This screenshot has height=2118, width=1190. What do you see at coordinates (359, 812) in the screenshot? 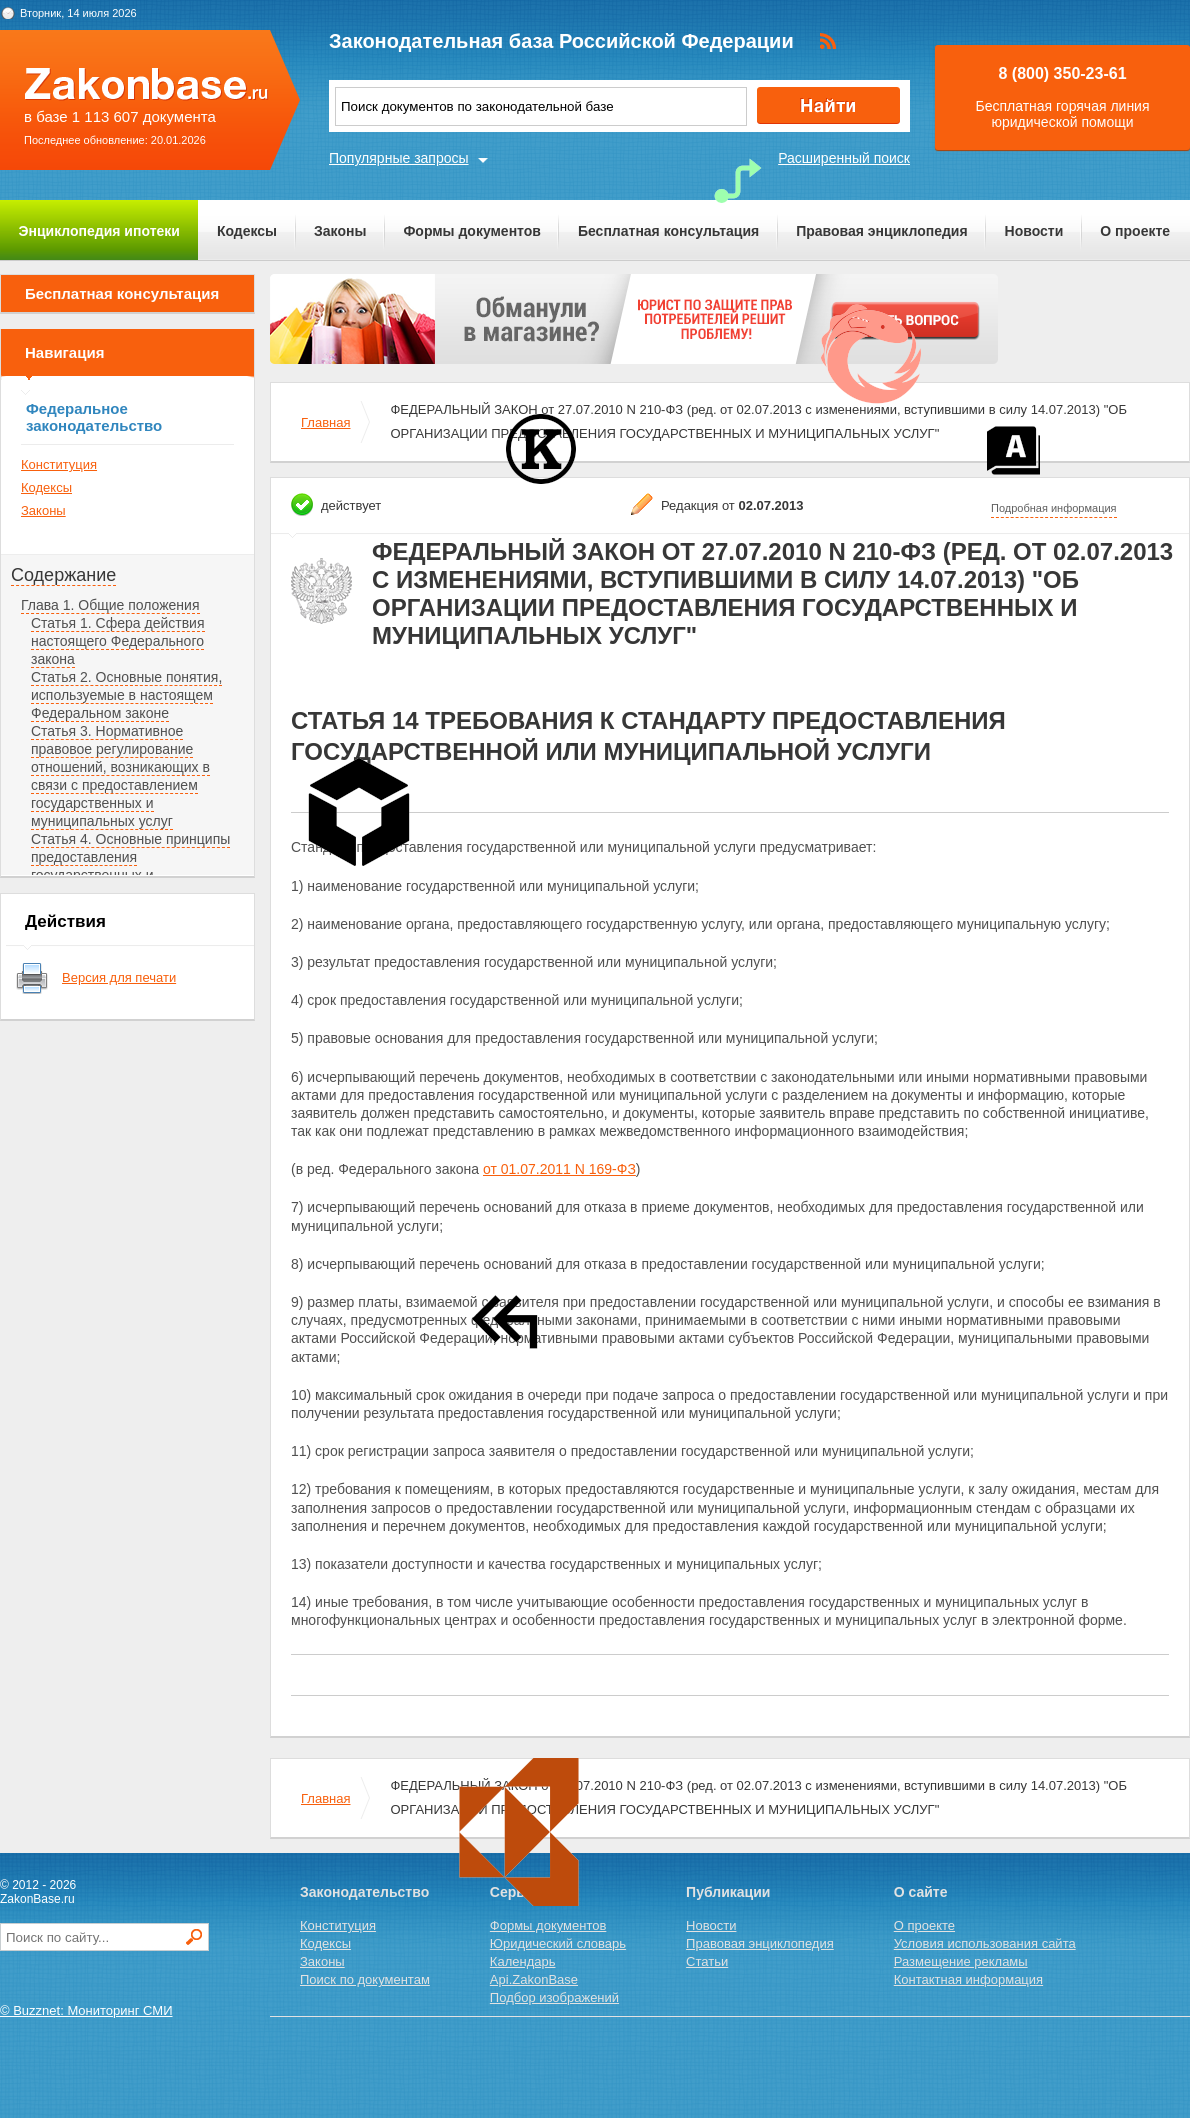
I see `visit builtbybit marketplace` at bounding box center [359, 812].